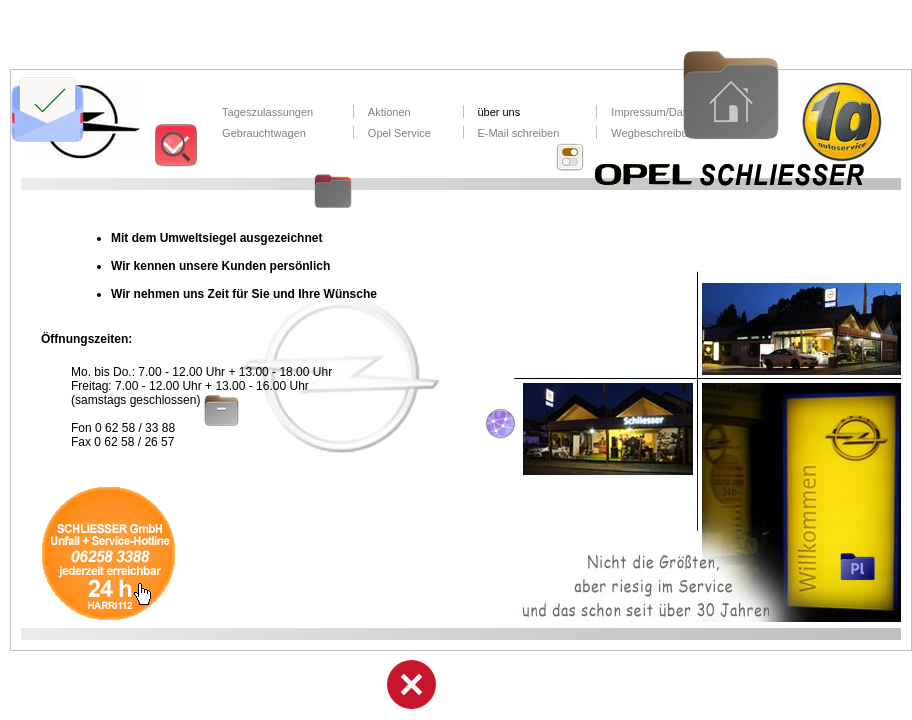 Image resolution: width=912 pixels, height=720 pixels. Describe the element at coordinates (176, 145) in the screenshot. I see `open dconf editor to modify system settings` at that location.